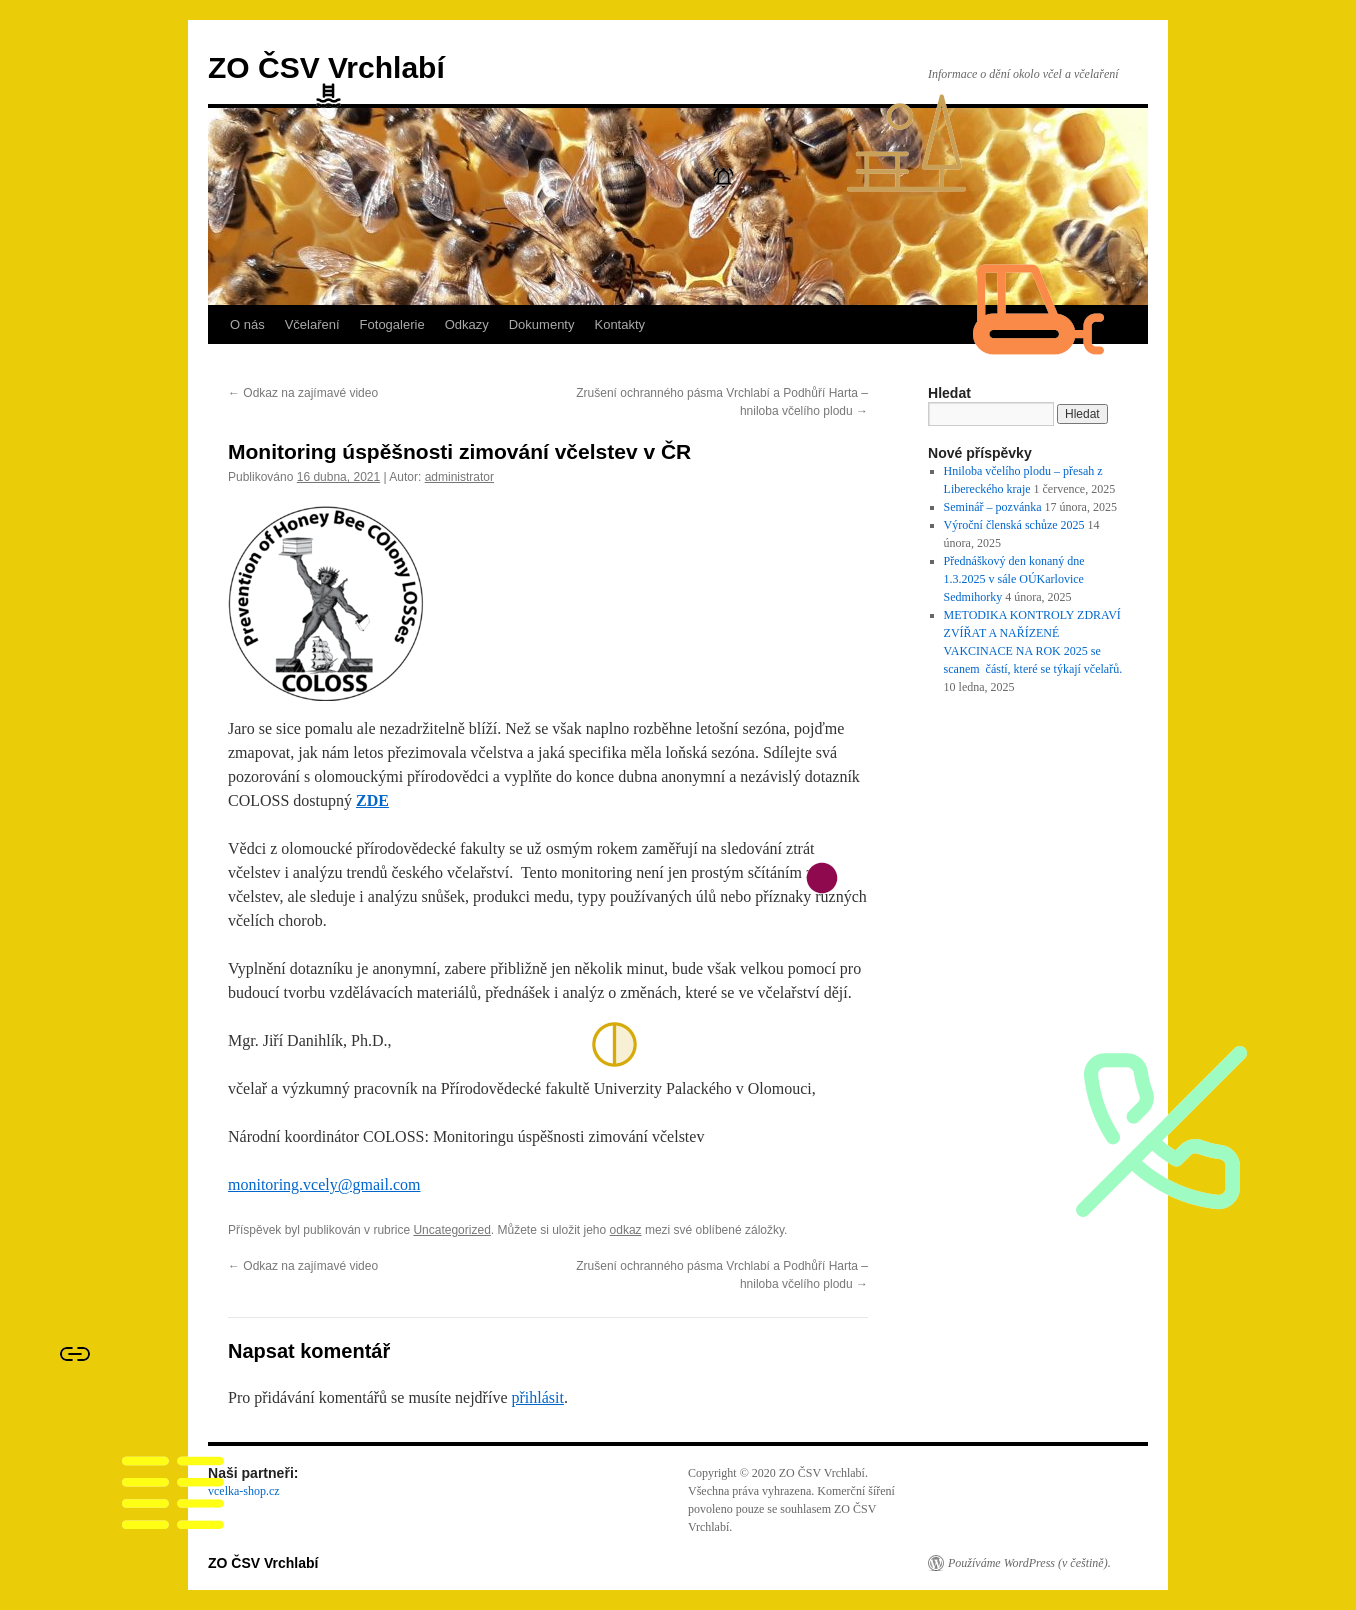 The height and width of the screenshot is (1610, 1356). Describe the element at coordinates (1038, 309) in the screenshot. I see `construction or building feature` at that location.